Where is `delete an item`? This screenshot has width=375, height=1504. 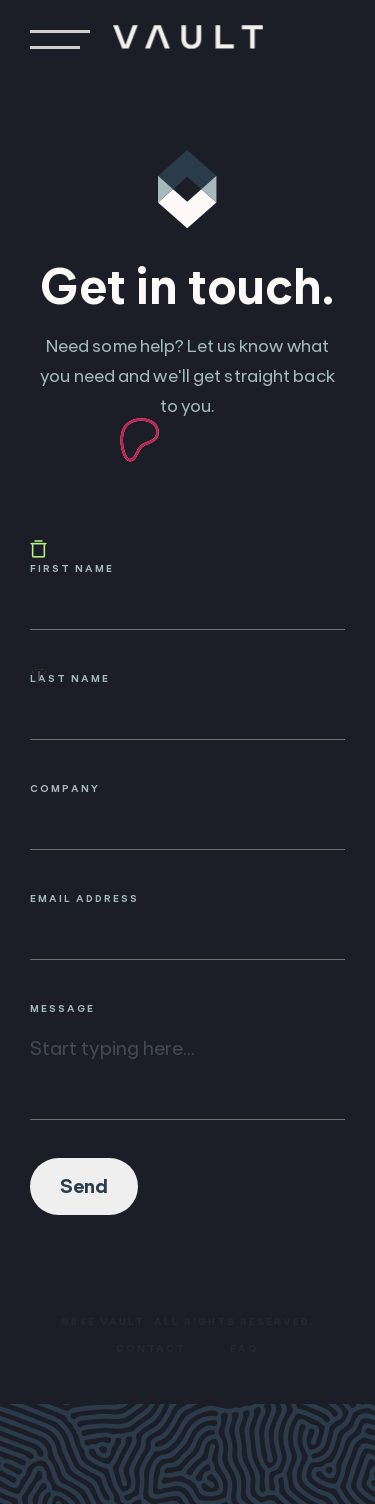
delete an item is located at coordinates (38, 549).